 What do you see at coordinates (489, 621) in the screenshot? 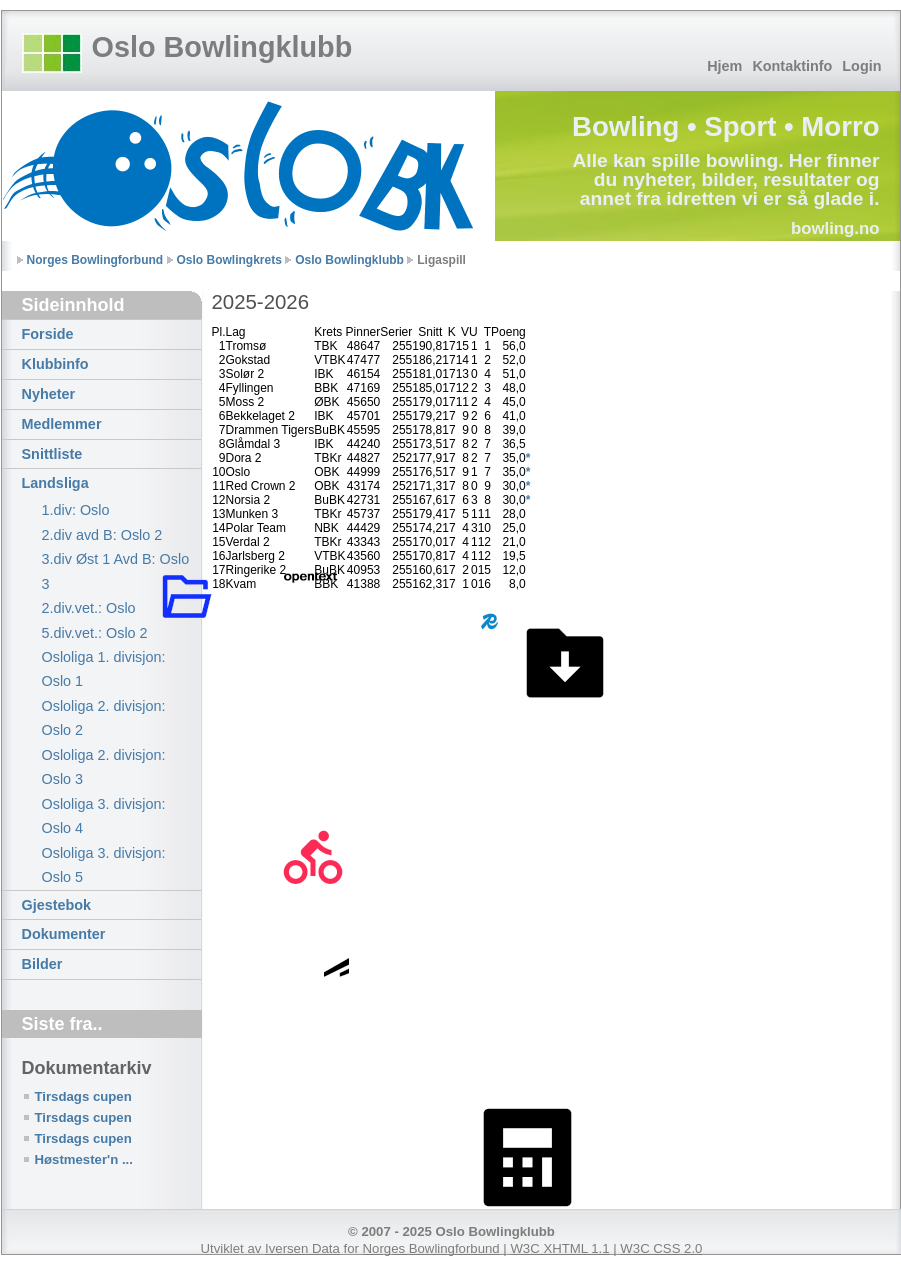
I see `Redis database service logo` at bounding box center [489, 621].